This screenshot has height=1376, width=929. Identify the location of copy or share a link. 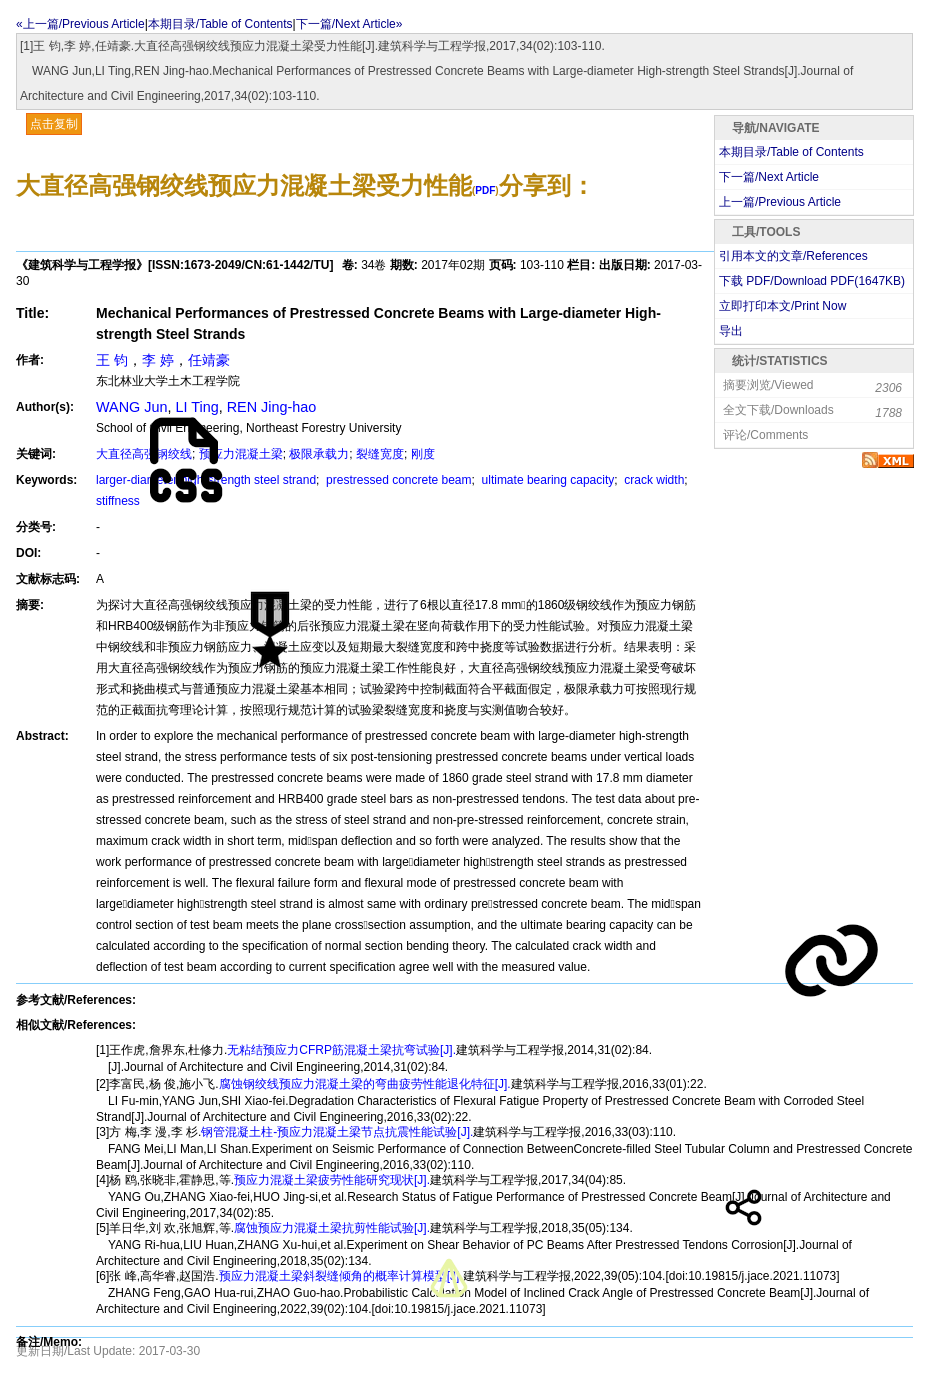
(831, 960).